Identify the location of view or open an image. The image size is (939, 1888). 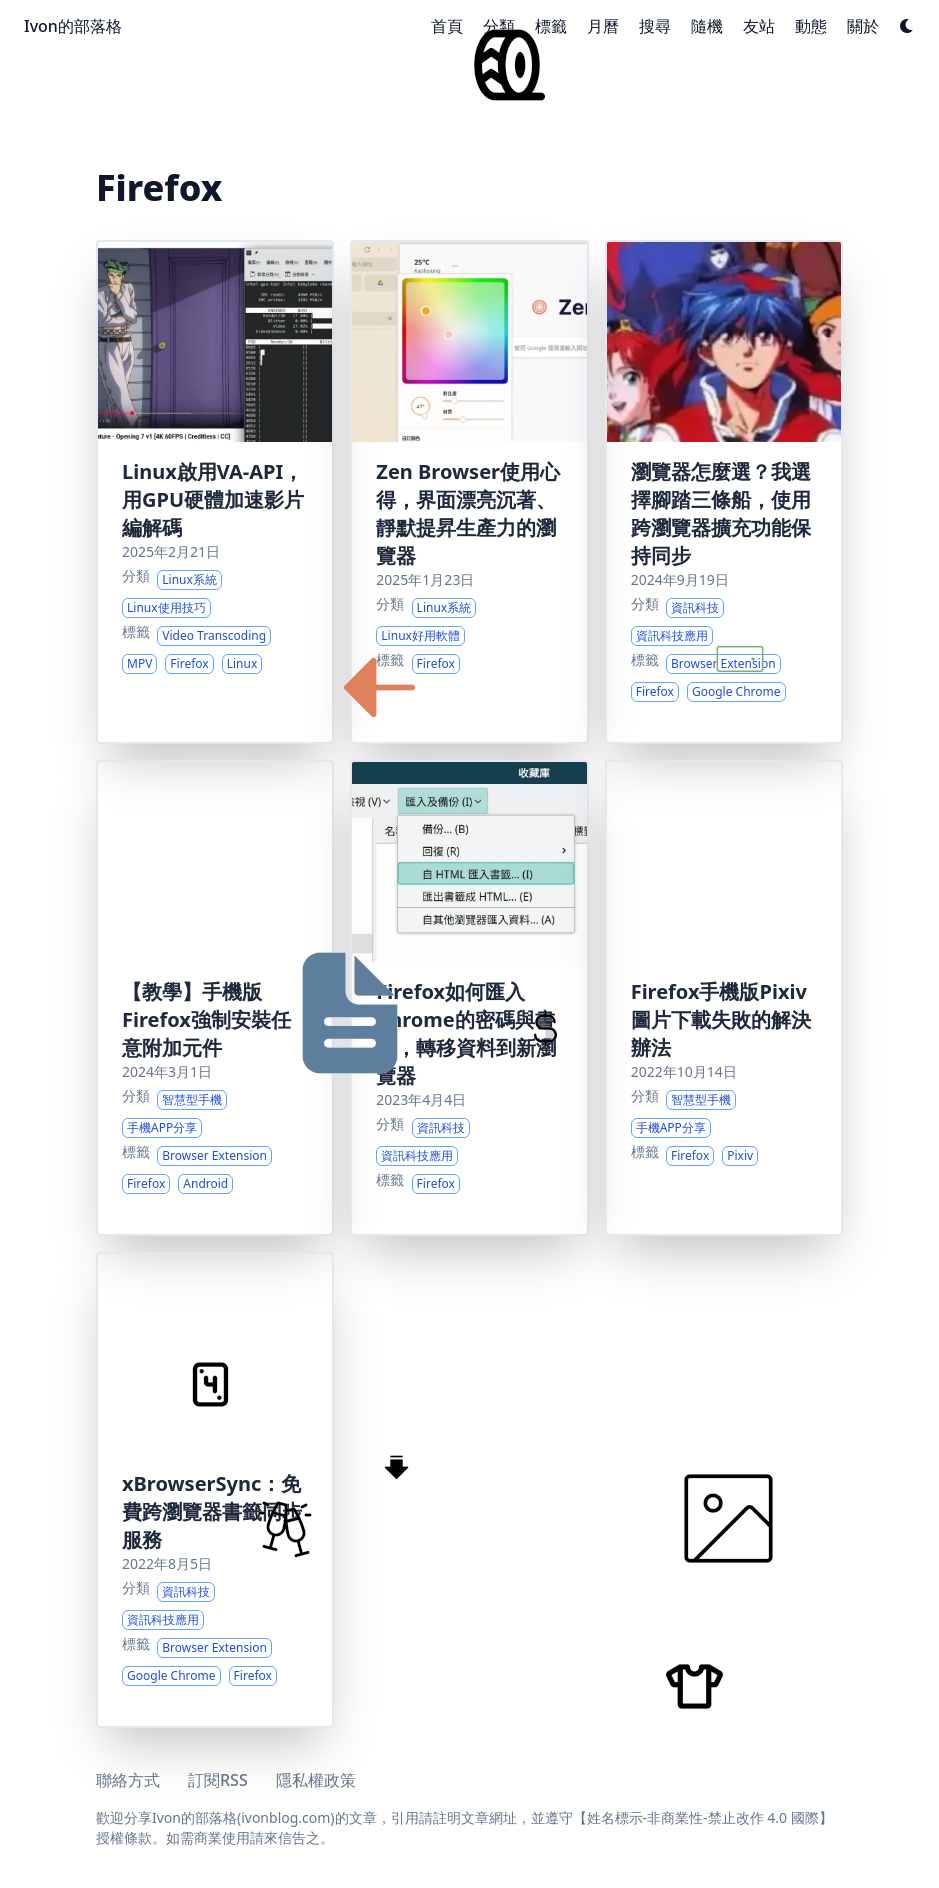
(728, 1518).